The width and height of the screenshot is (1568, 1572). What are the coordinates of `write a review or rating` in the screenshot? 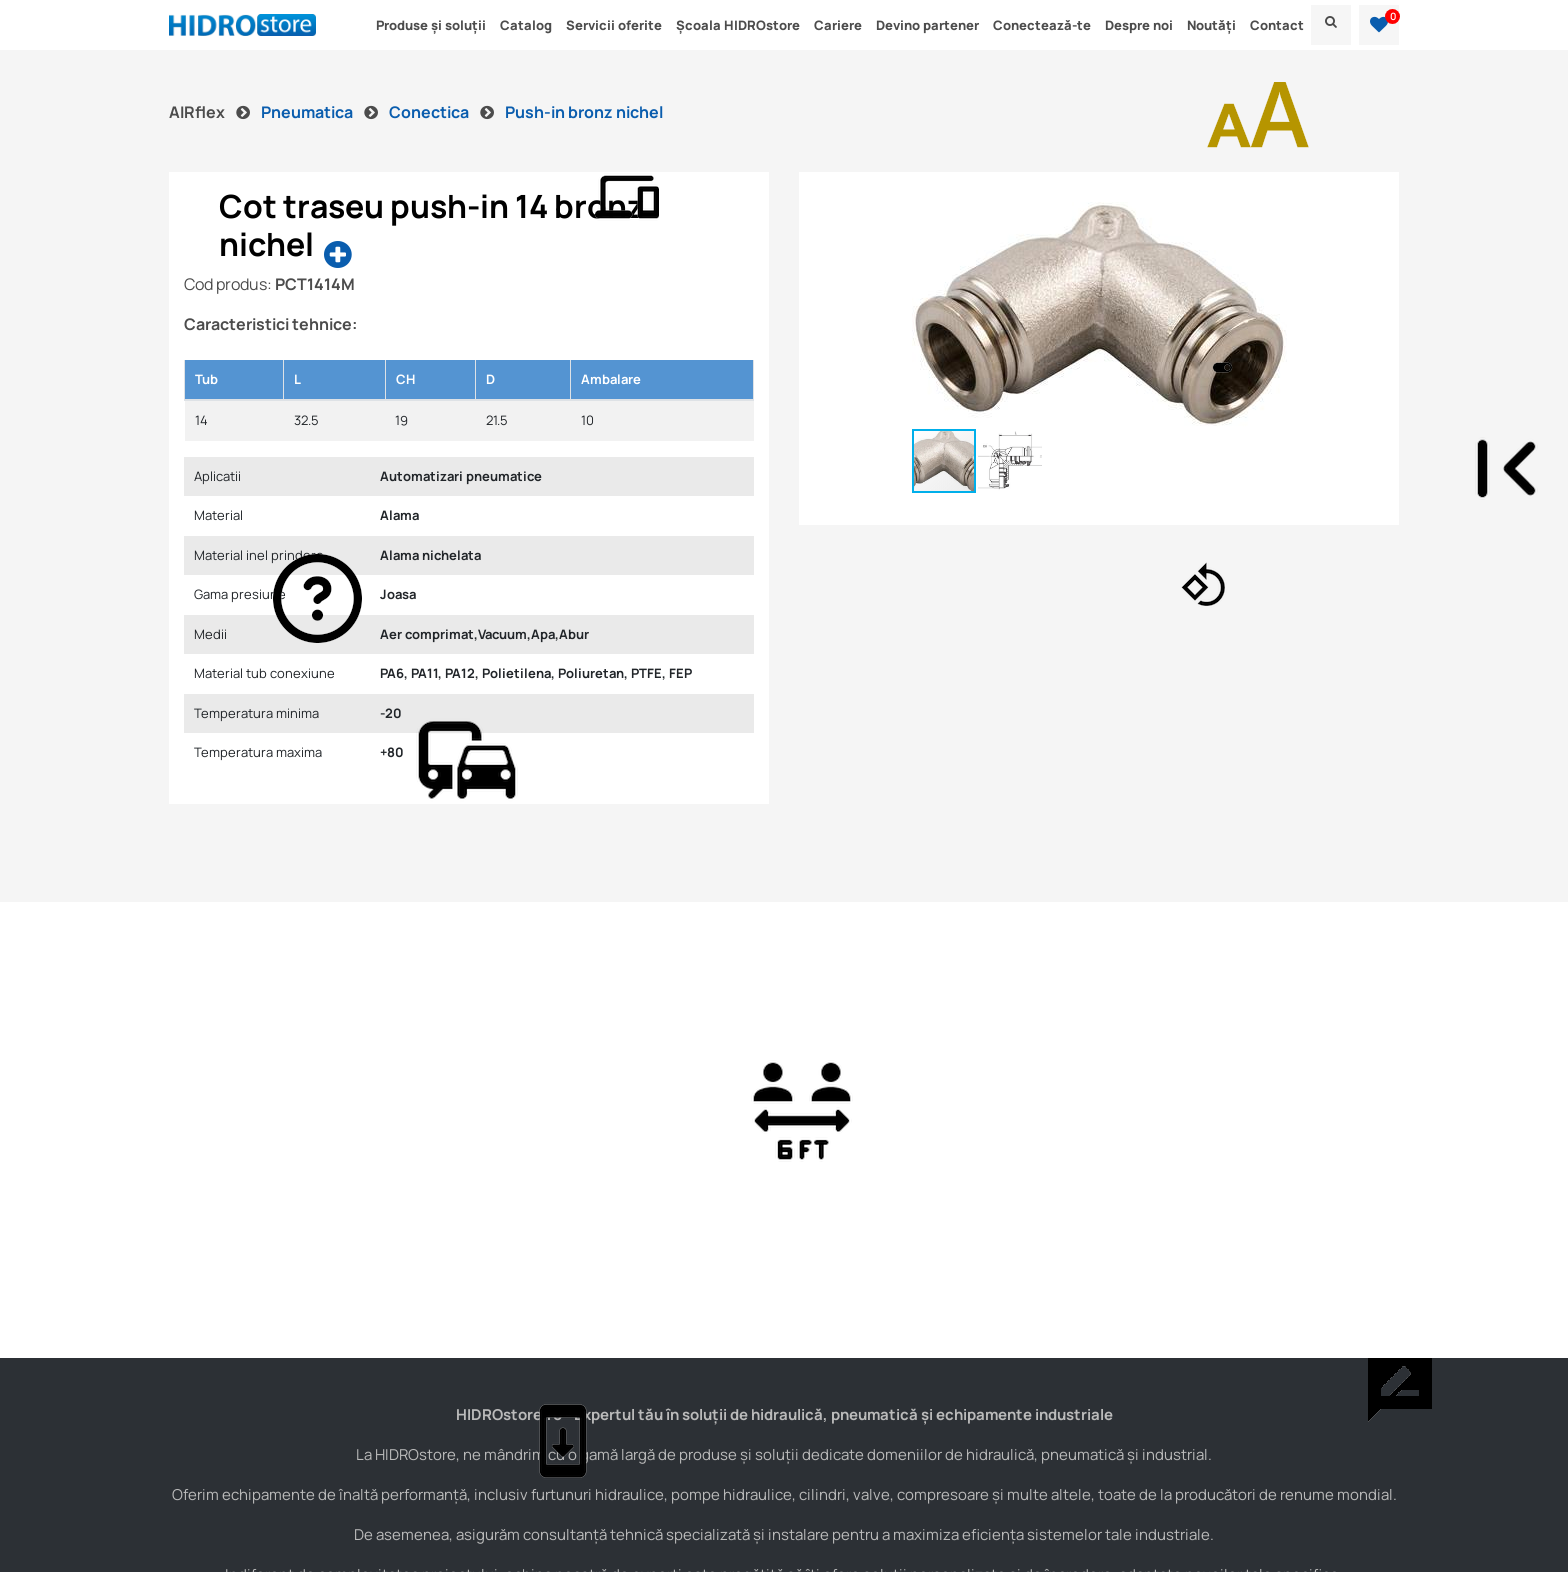 It's located at (1400, 1390).